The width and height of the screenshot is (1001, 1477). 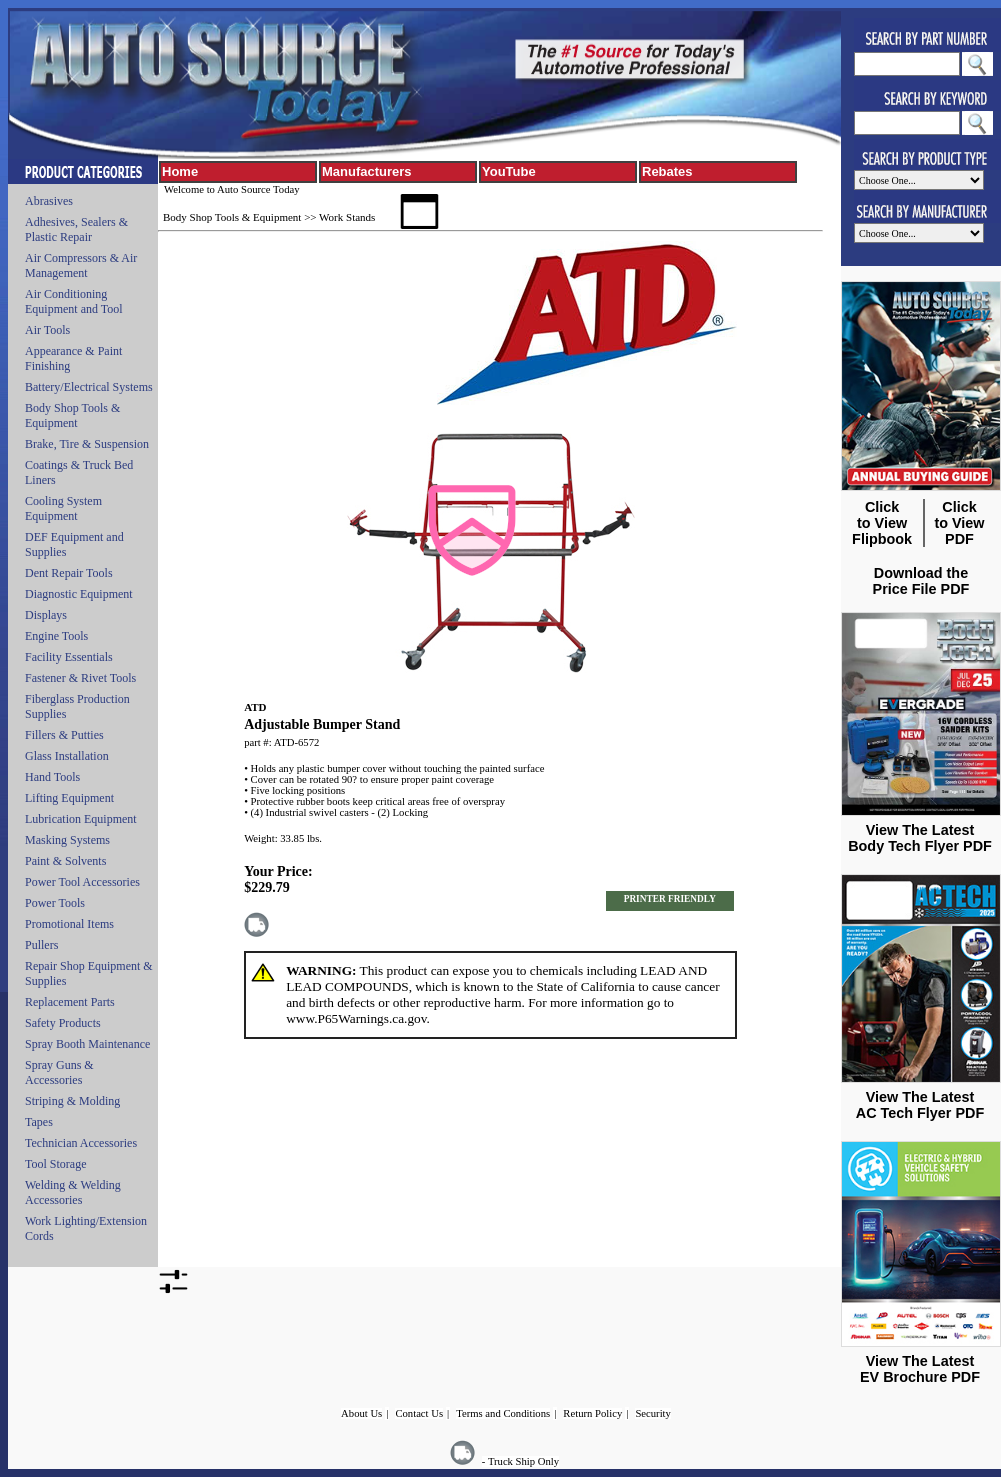 What do you see at coordinates (472, 525) in the screenshot?
I see `access security or protection settings` at bounding box center [472, 525].